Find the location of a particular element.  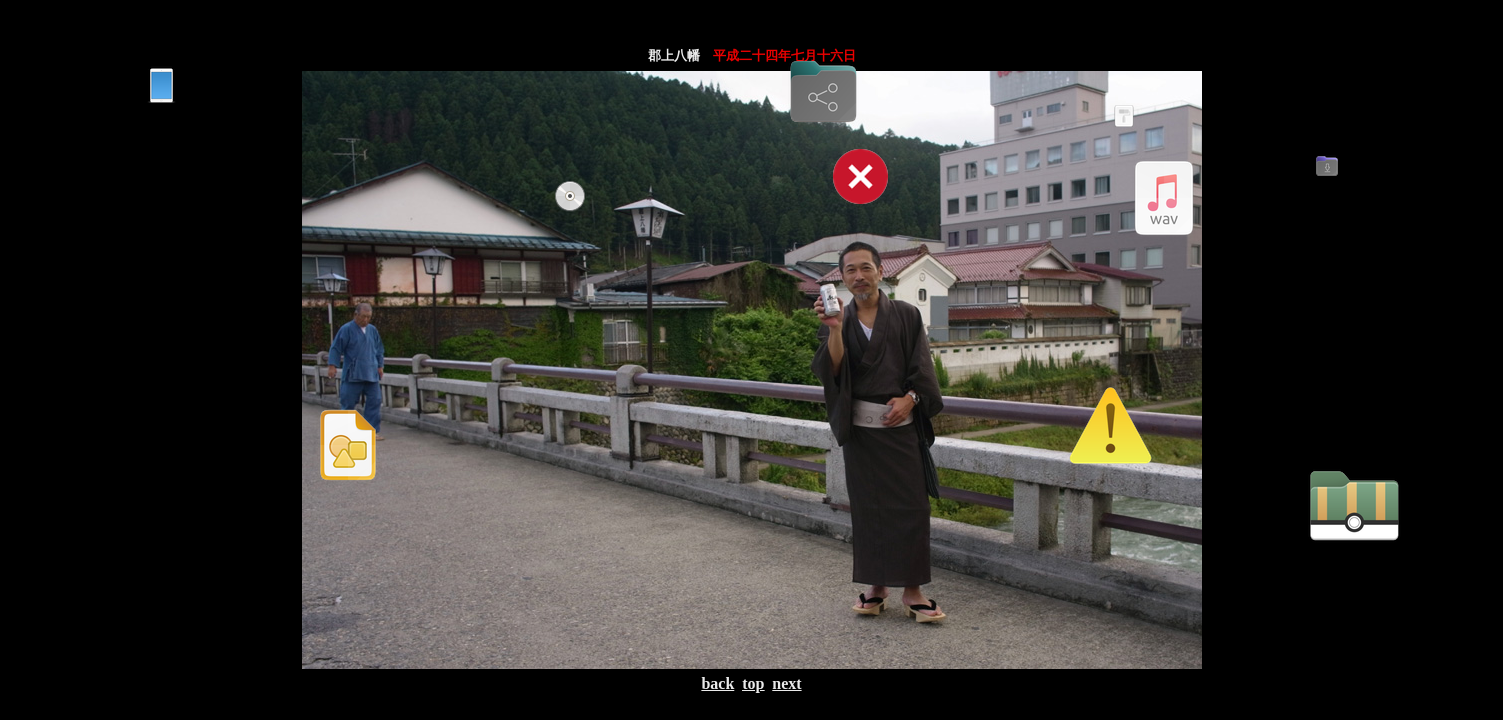

open your downloads folder is located at coordinates (1327, 166).